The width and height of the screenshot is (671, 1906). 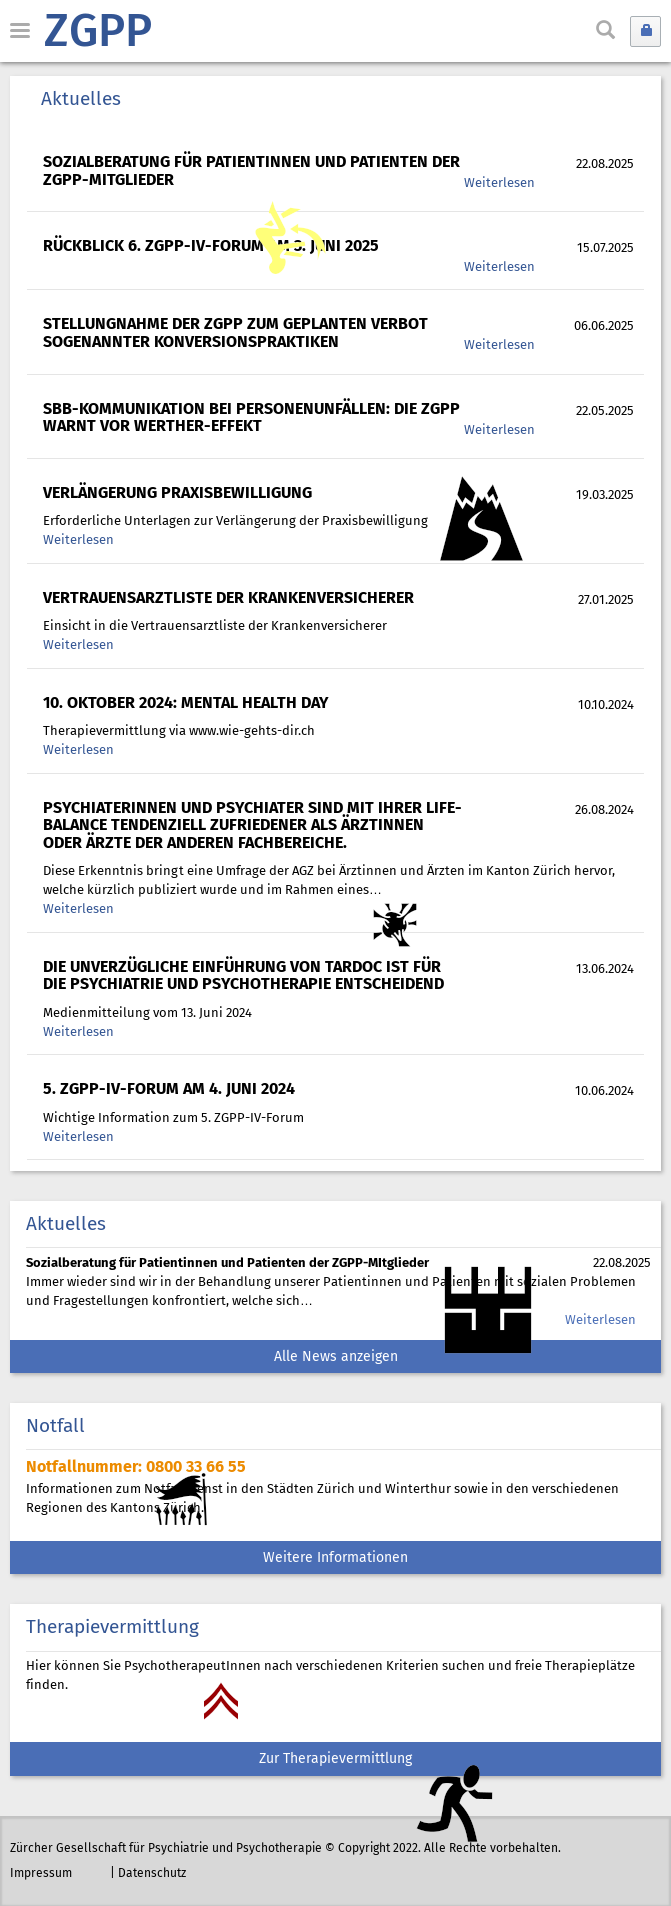 I want to click on view character health or organ status, so click(x=395, y=925).